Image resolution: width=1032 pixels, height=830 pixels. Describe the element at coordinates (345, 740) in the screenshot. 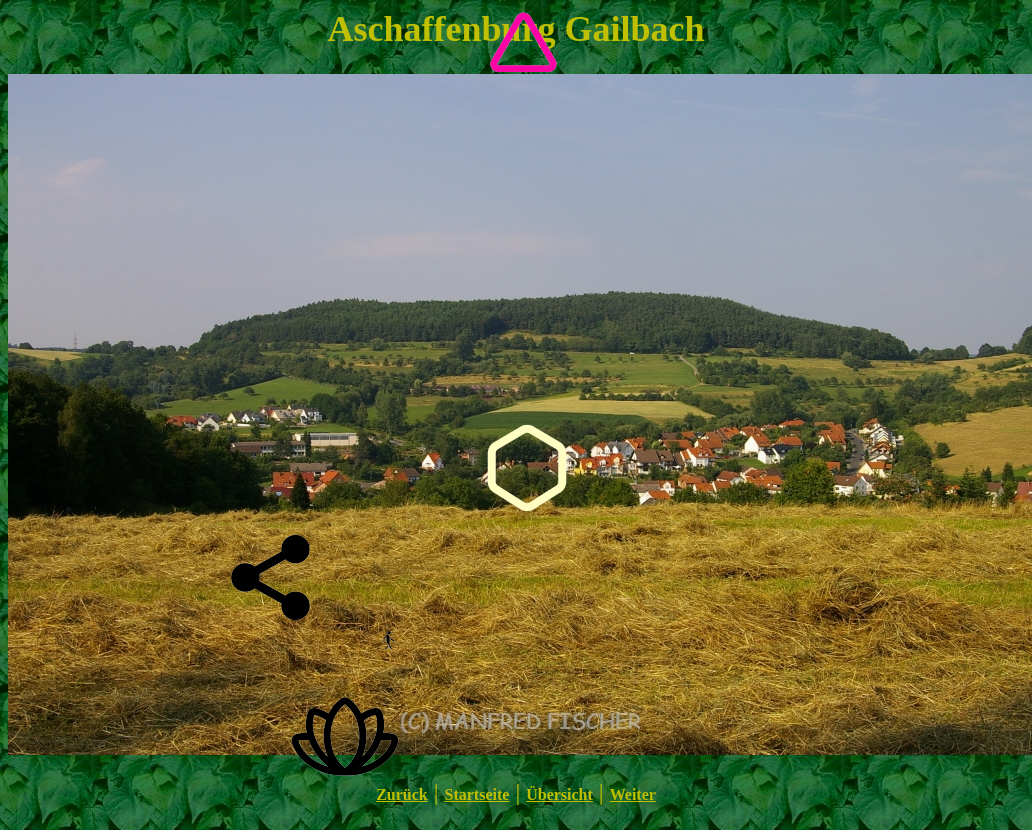

I see `access meditation or mindfulness features` at that location.